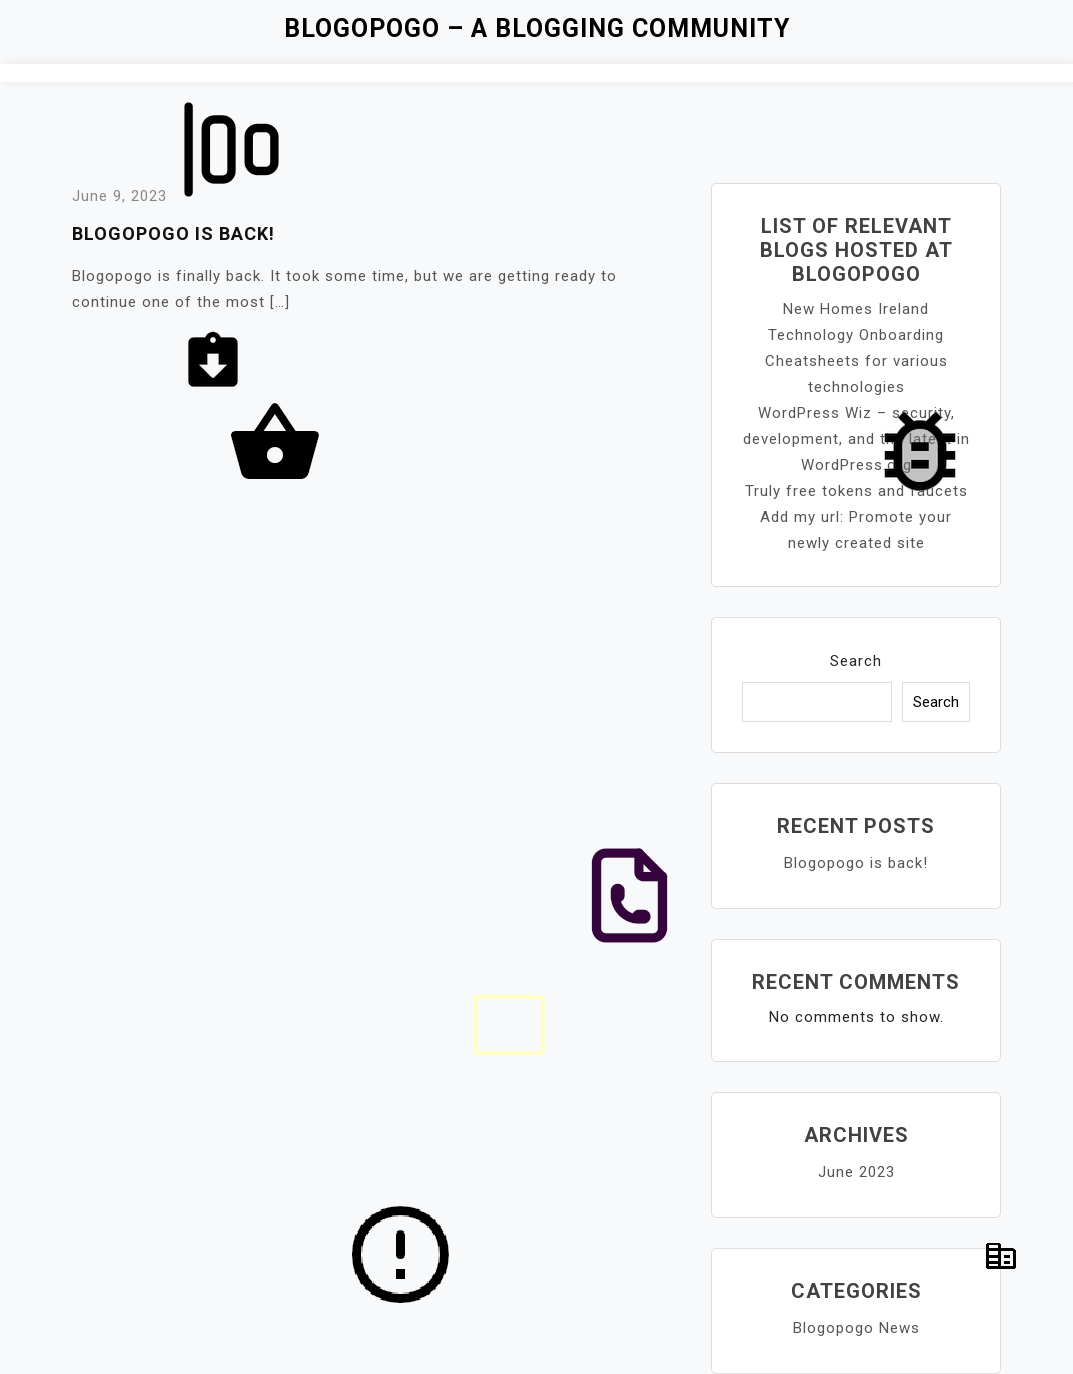 This screenshot has width=1073, height=1374. What do you see at coordinates (231, 149) in the screenshot?
I see `align items to the start horizontally` at bounding box center [231, 149].